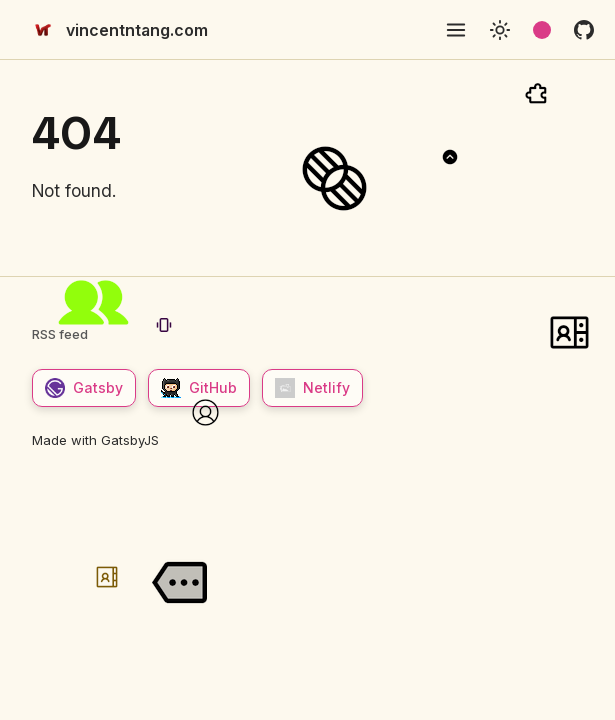 This screenshot has width=615, height=720. I want to click on view all users or contacts, so click(93, 302).